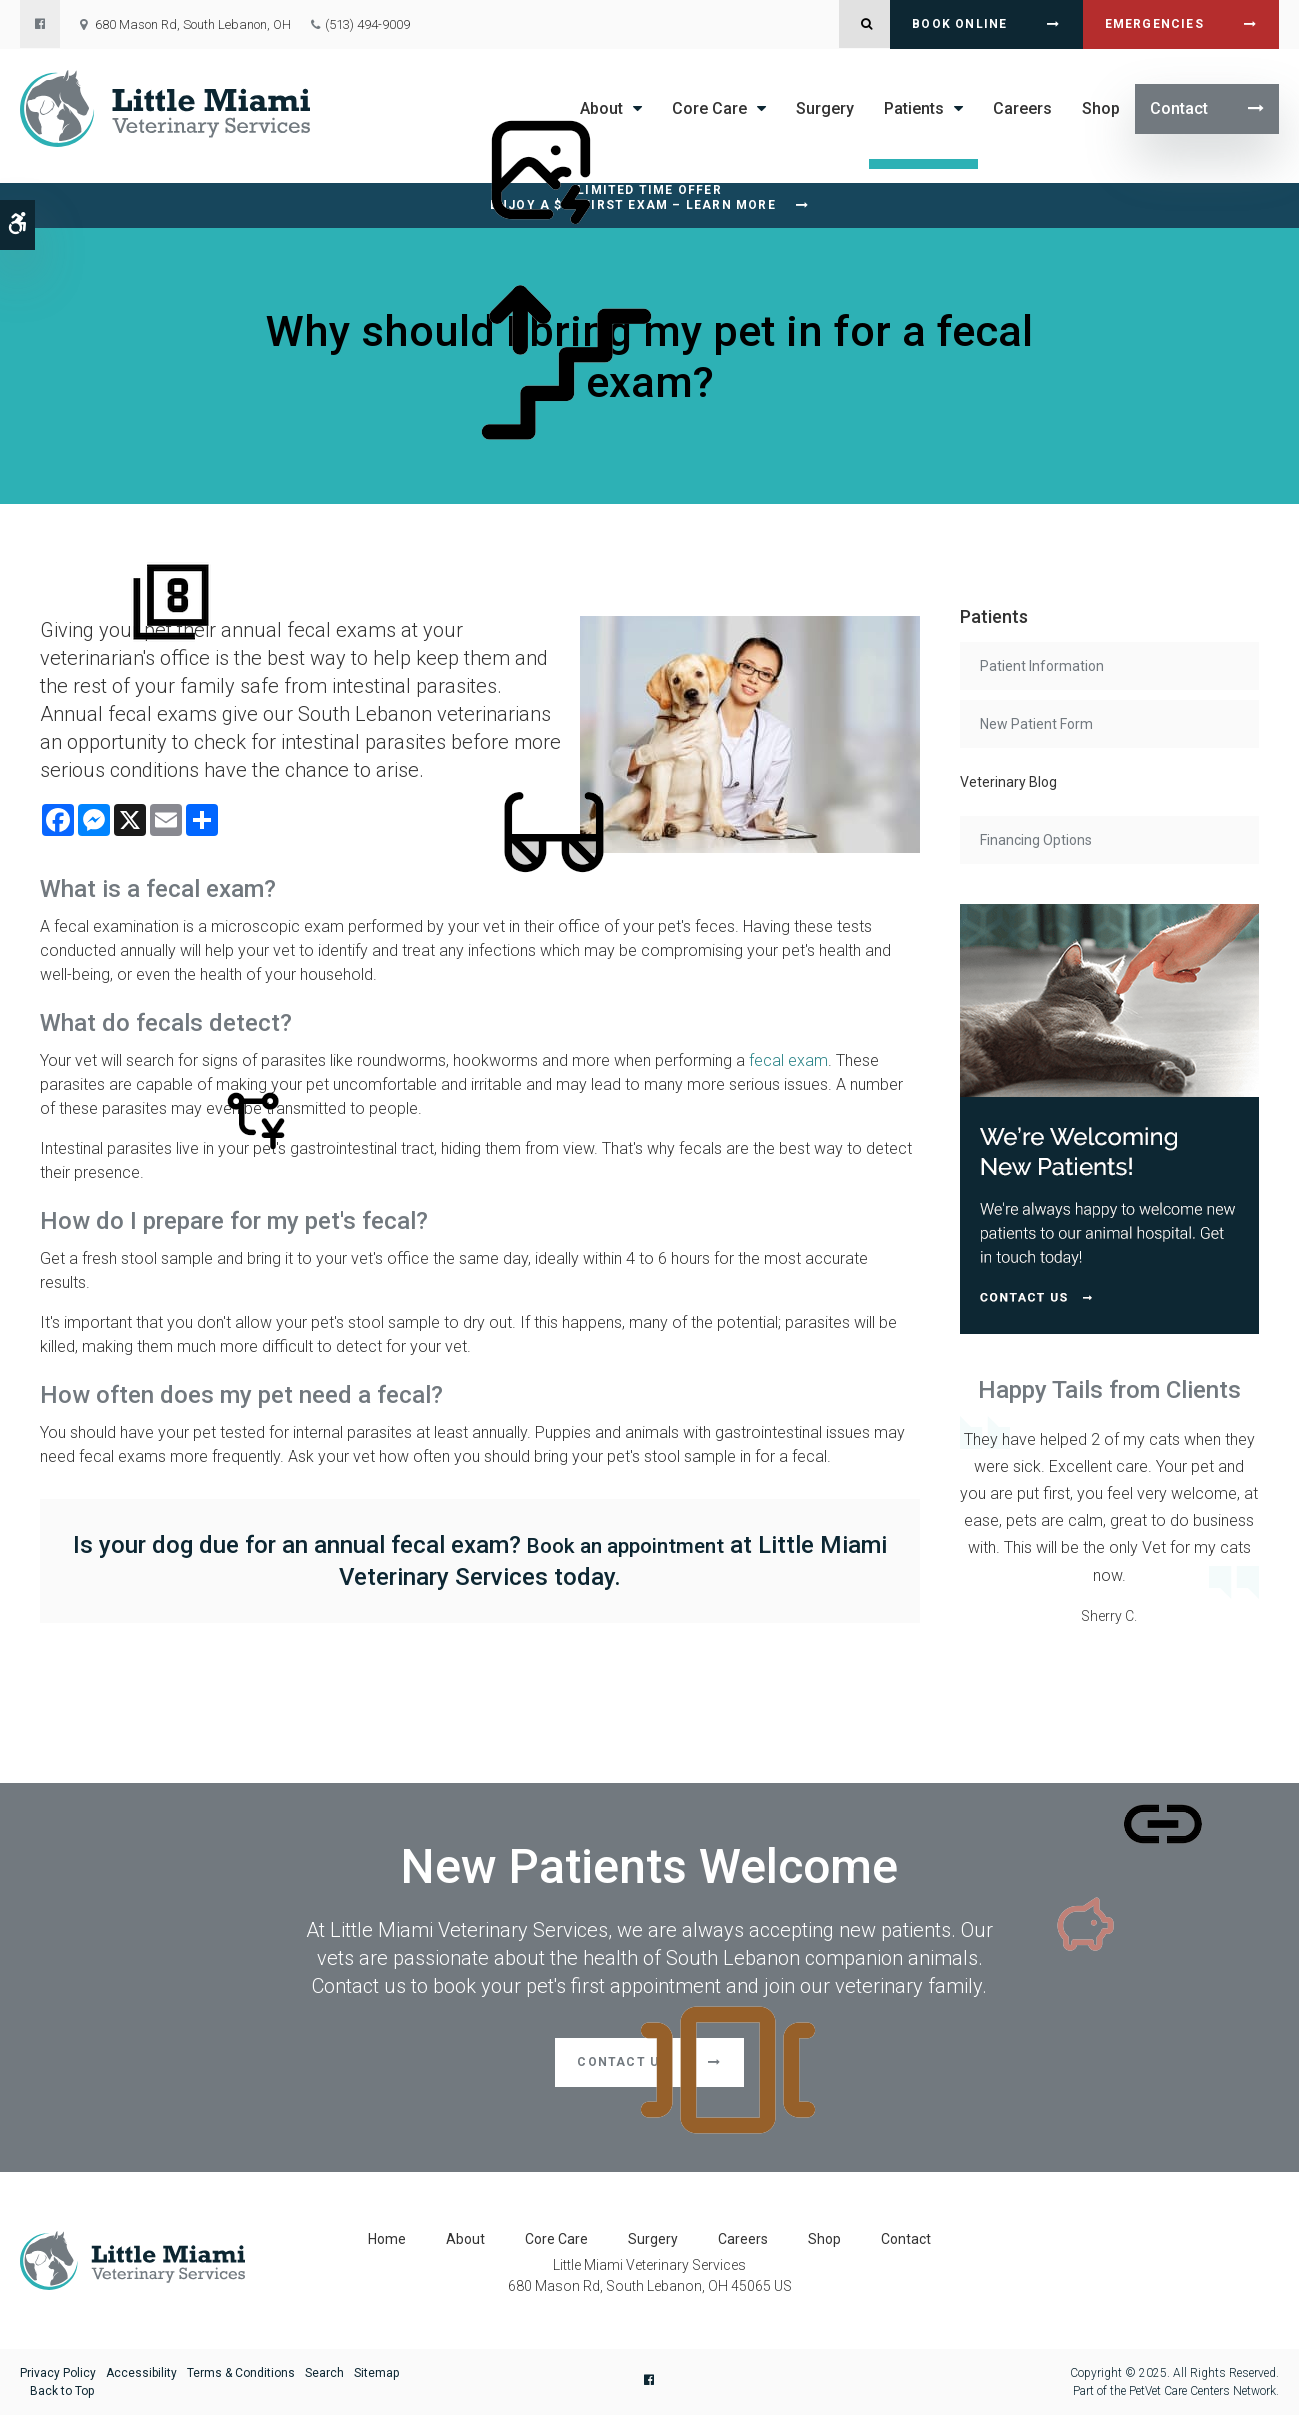  I want to click on navigate through a horizontal image carousel, so click(728, 2070).